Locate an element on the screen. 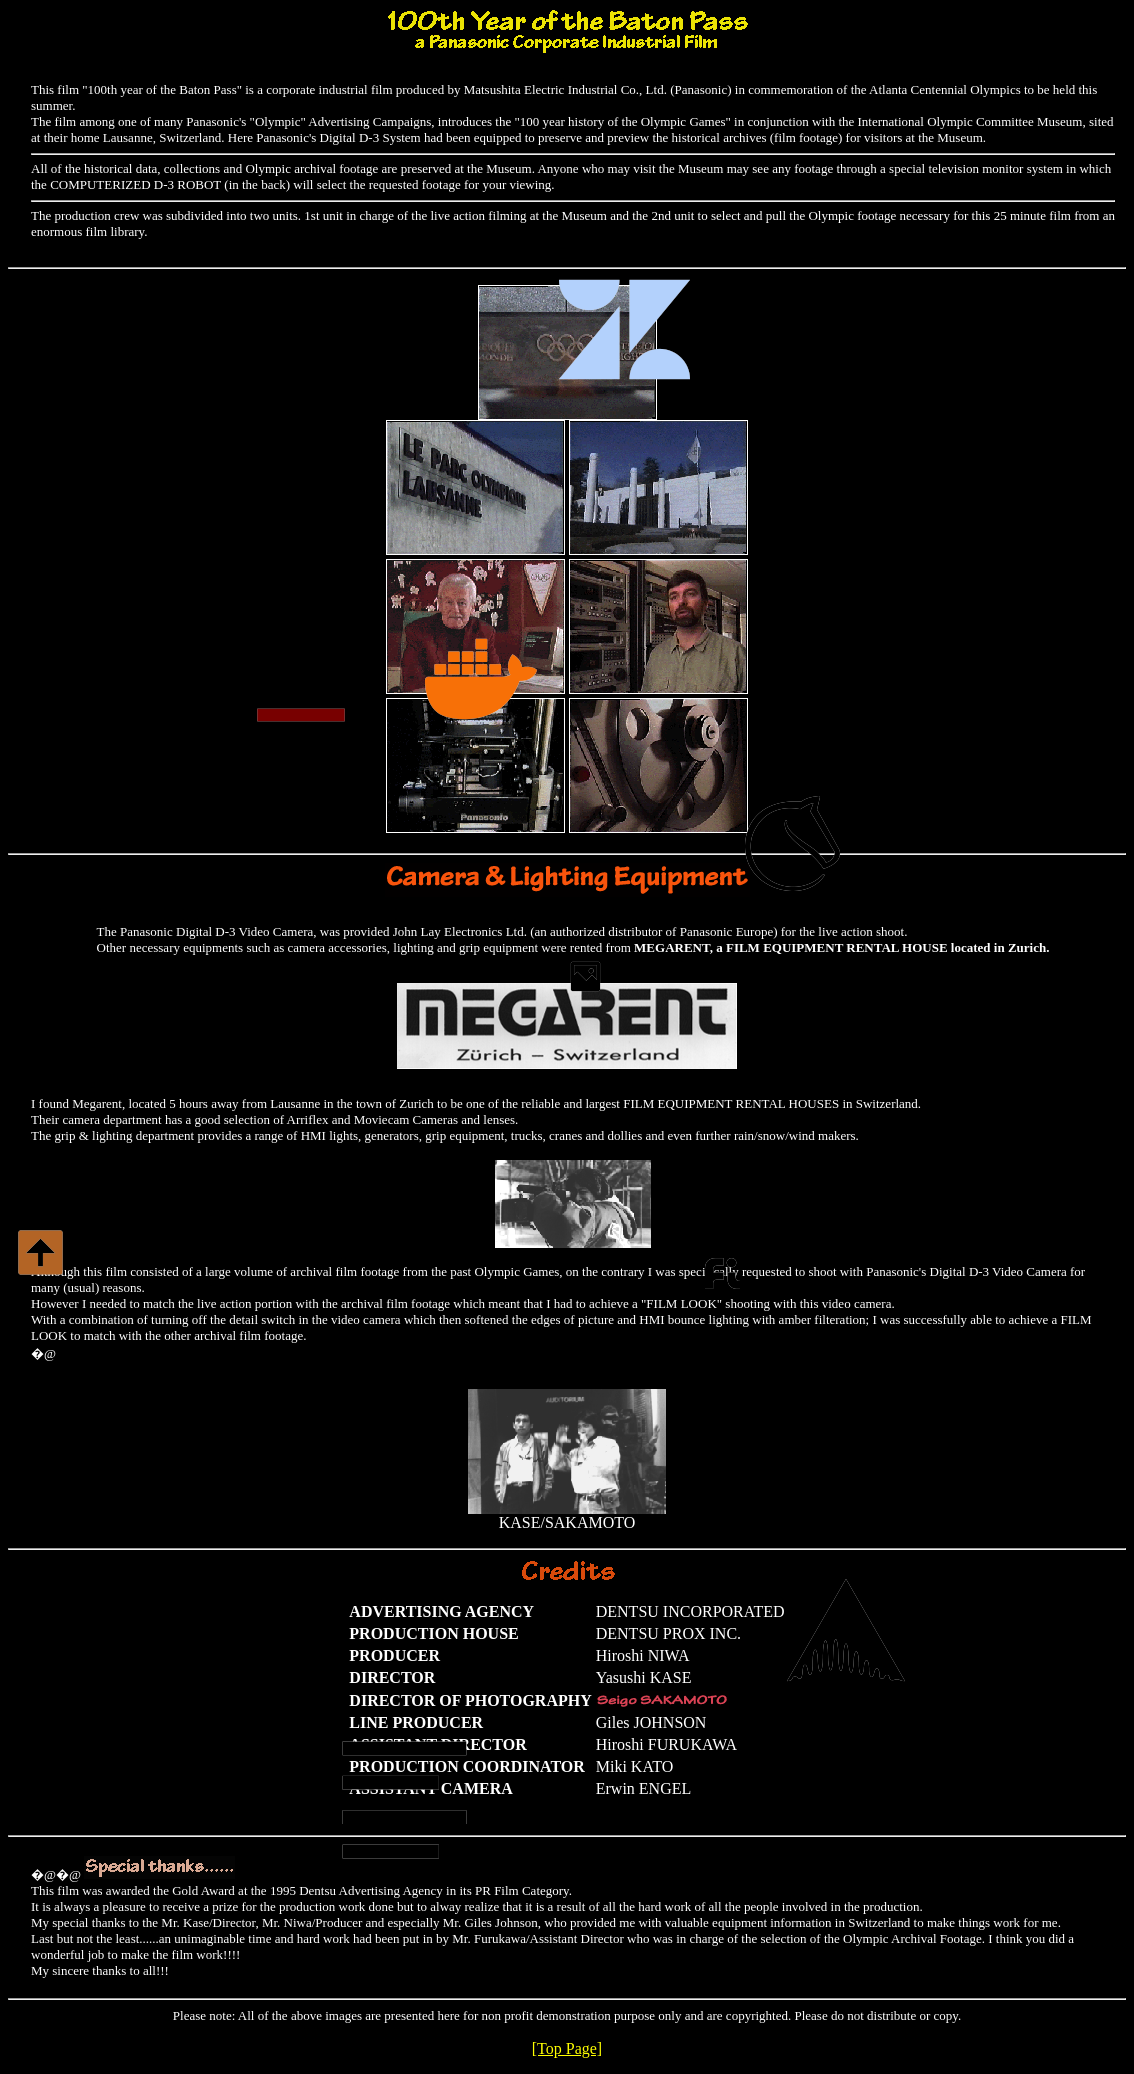  upload a file or document is located at coordinates (40, 1252).